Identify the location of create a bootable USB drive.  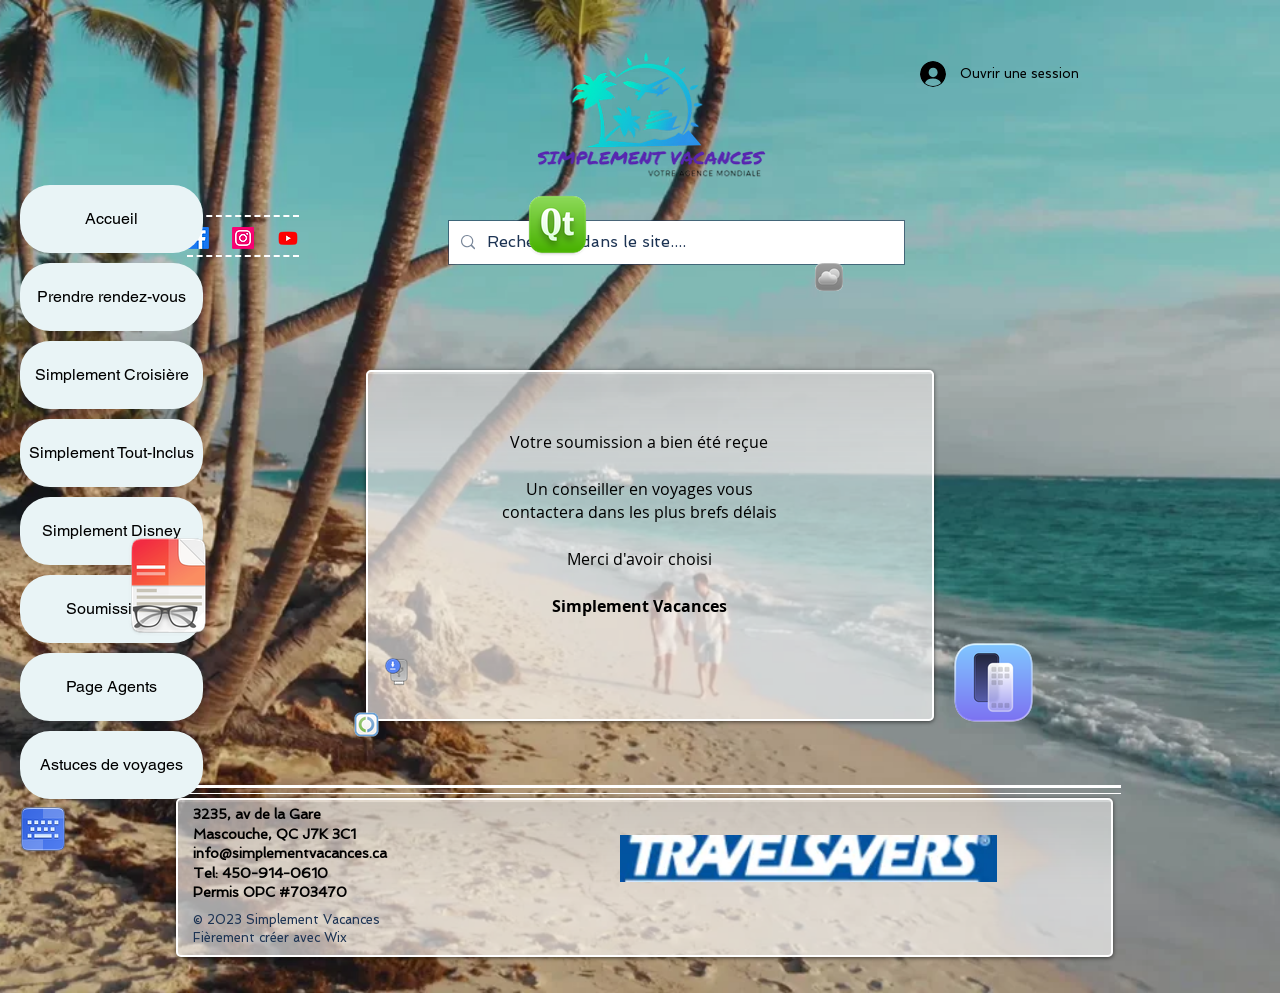
(399, 672).